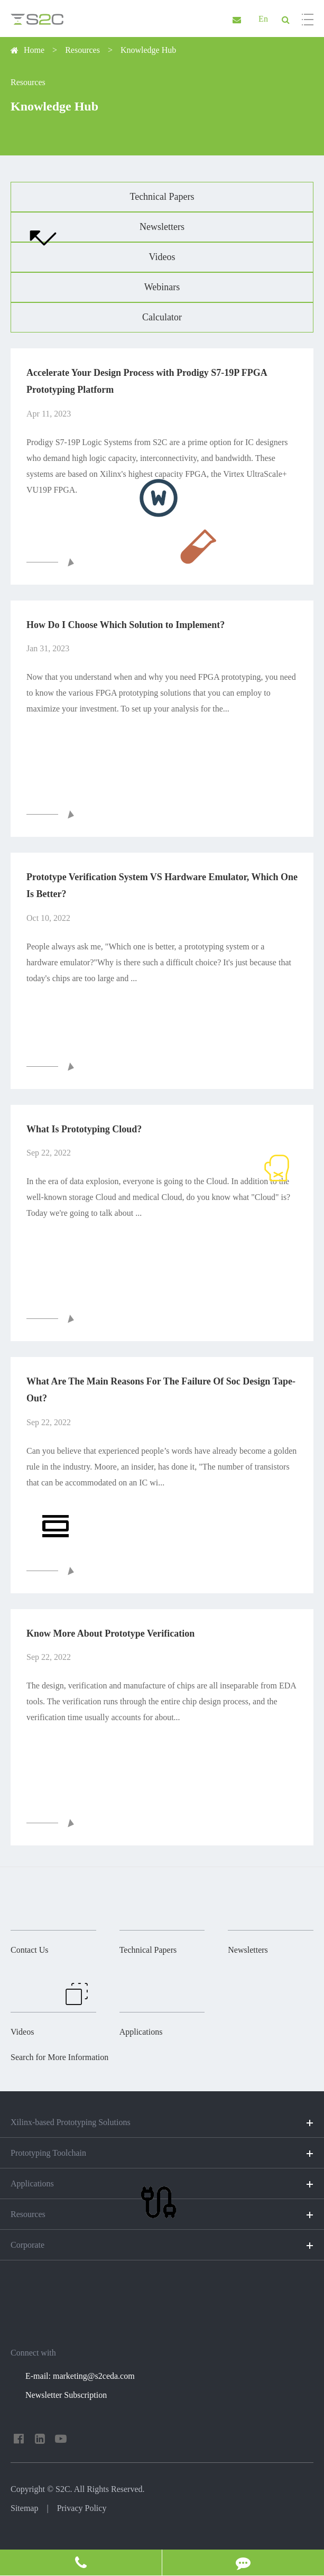 This screenshot has height=2576, width=324. I want to click on run a test or experiment, so click(198, 547).